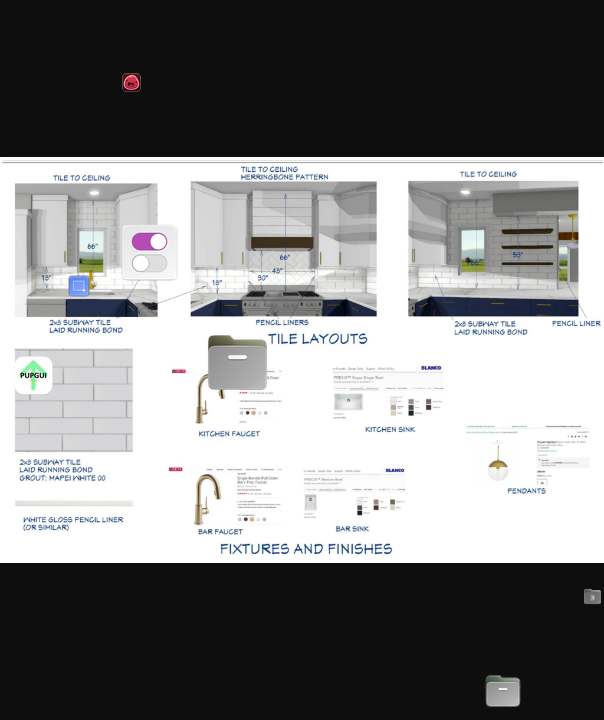  What do you see at coordinates (131, 82) in the screenshot?
I see `launch slime rancher game` at bounding box center [131, 82].